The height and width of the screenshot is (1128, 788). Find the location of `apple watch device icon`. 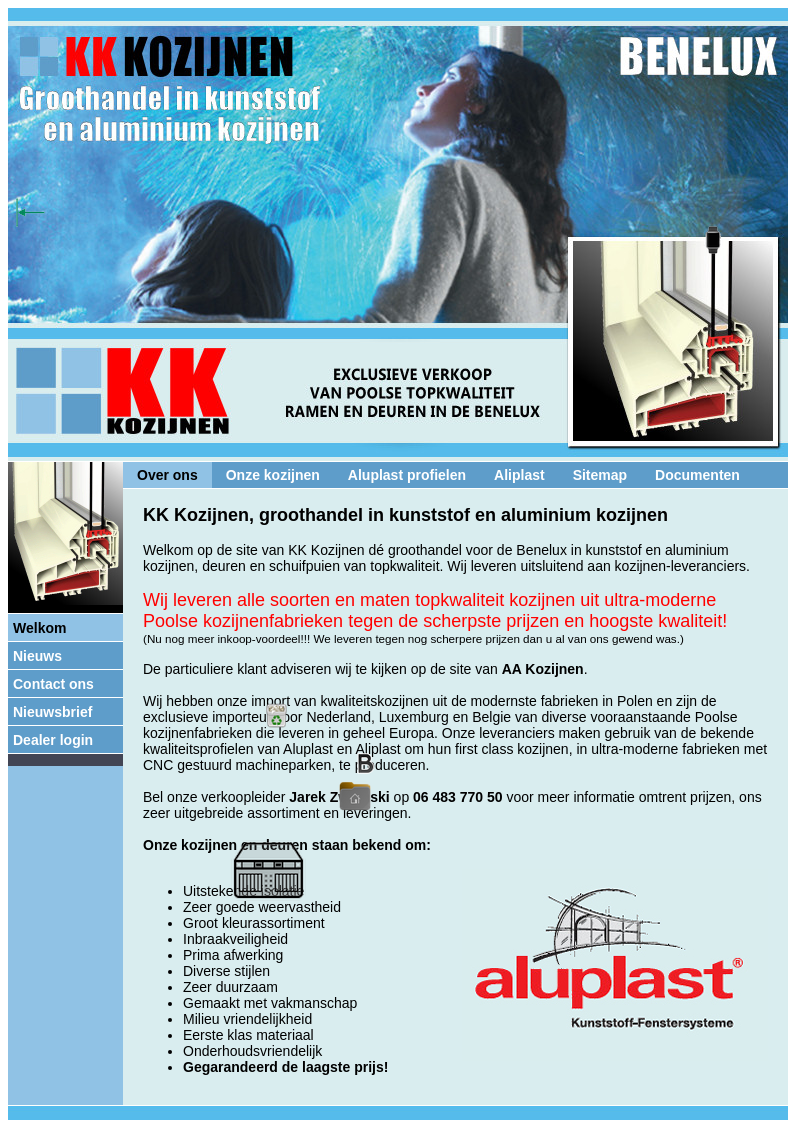

apple watch device icon is located at coordinates (713, 240).